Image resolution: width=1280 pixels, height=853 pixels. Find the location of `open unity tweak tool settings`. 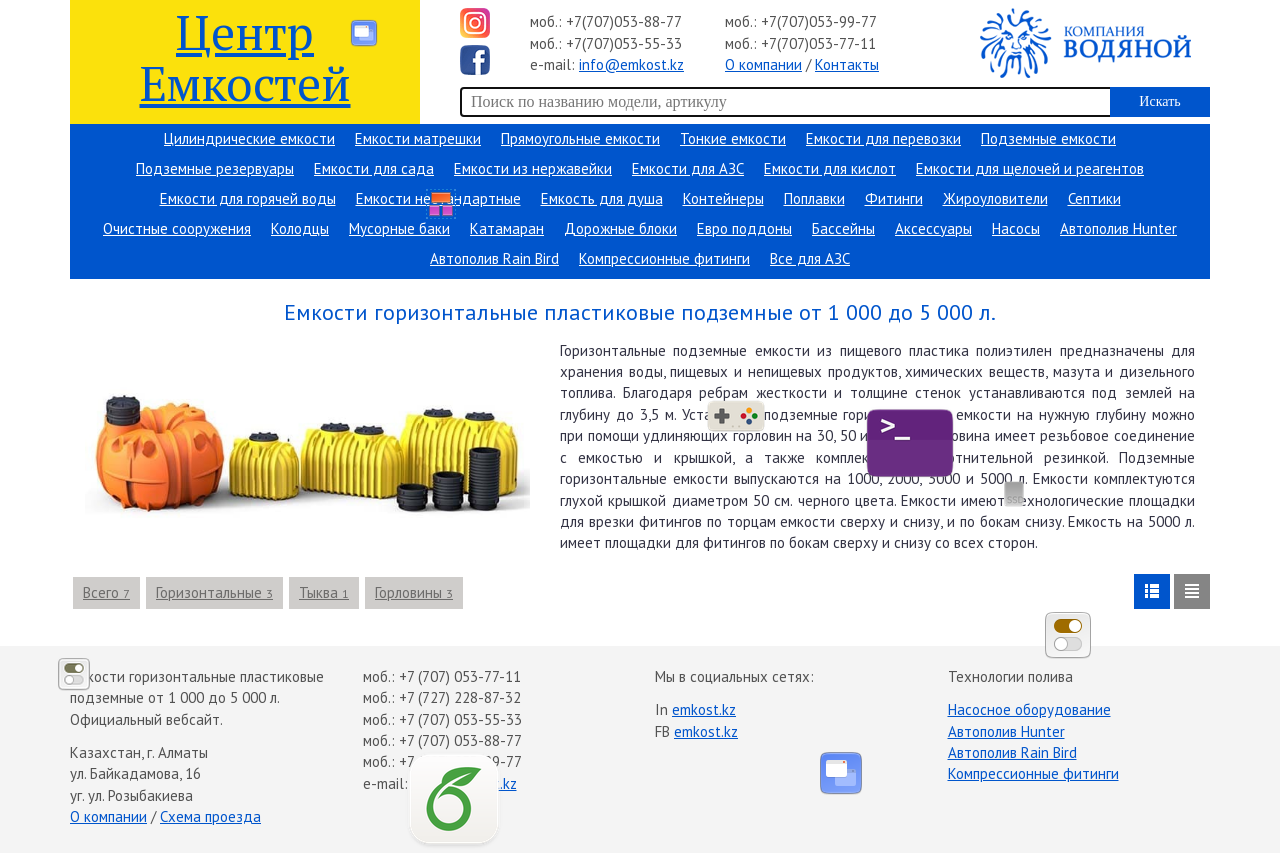

open unity tweak tool settings is located at coordinates (74, 674).